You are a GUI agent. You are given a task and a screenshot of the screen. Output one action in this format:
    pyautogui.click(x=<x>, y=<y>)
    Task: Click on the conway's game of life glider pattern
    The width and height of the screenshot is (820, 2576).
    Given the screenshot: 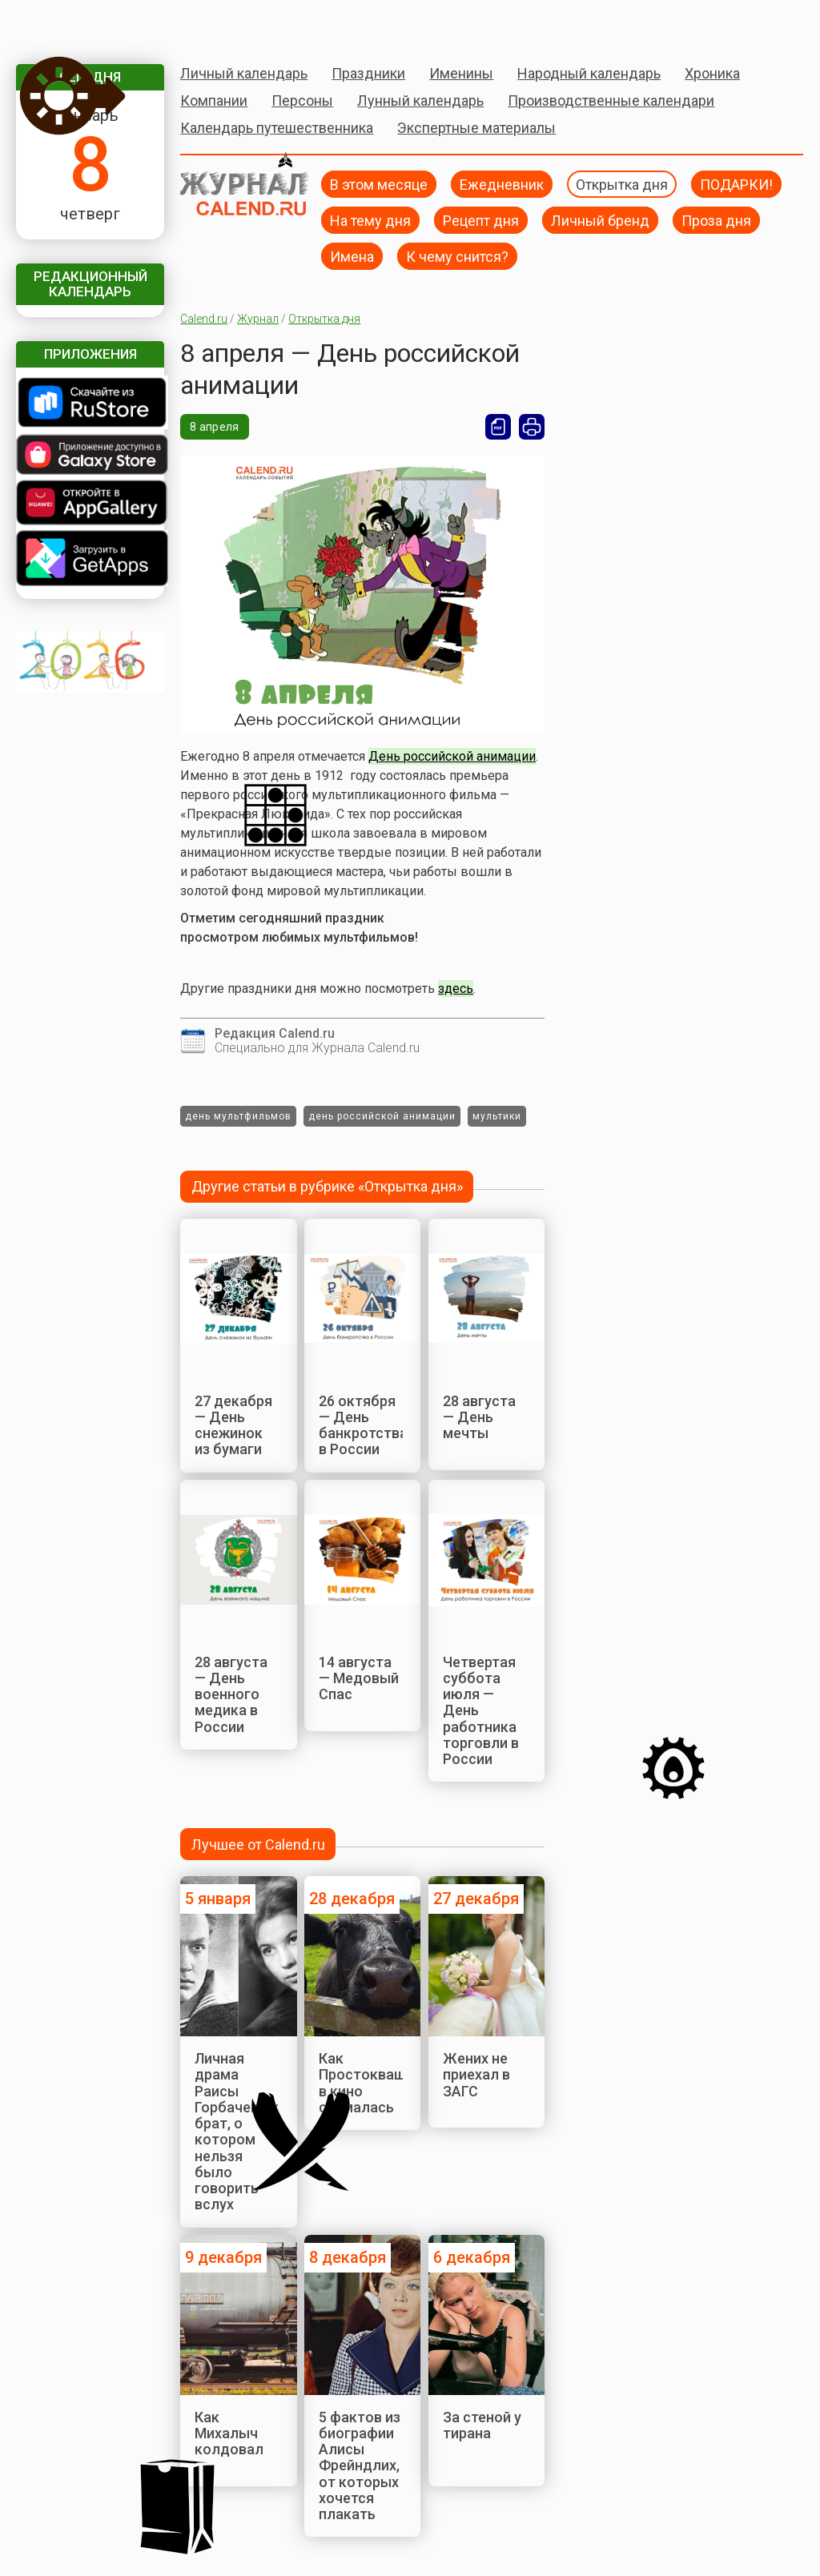 What is the action you would take?
    pyautogui.click(x=275, y=815)
    